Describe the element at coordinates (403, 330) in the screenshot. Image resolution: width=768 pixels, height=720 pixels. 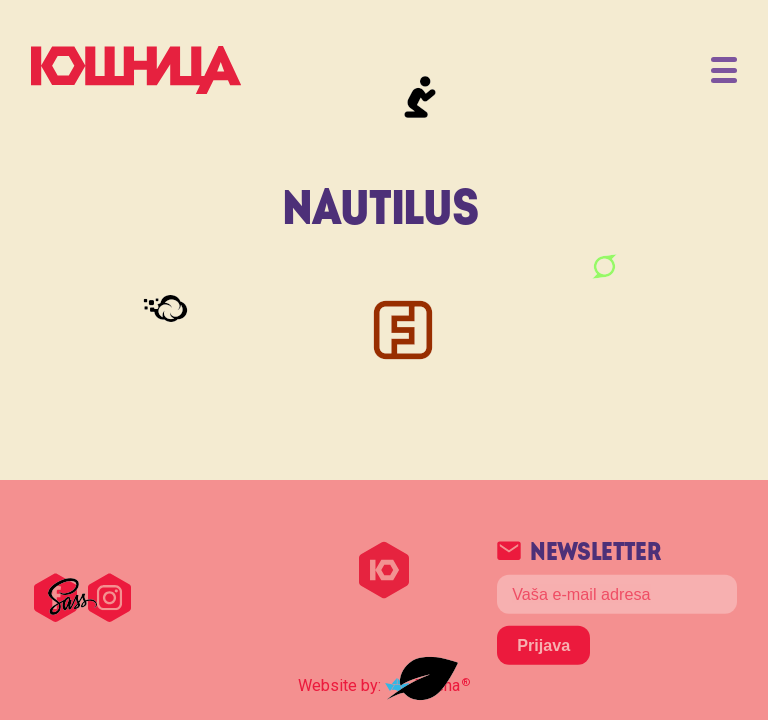
I see `open friendica social network` at that location.